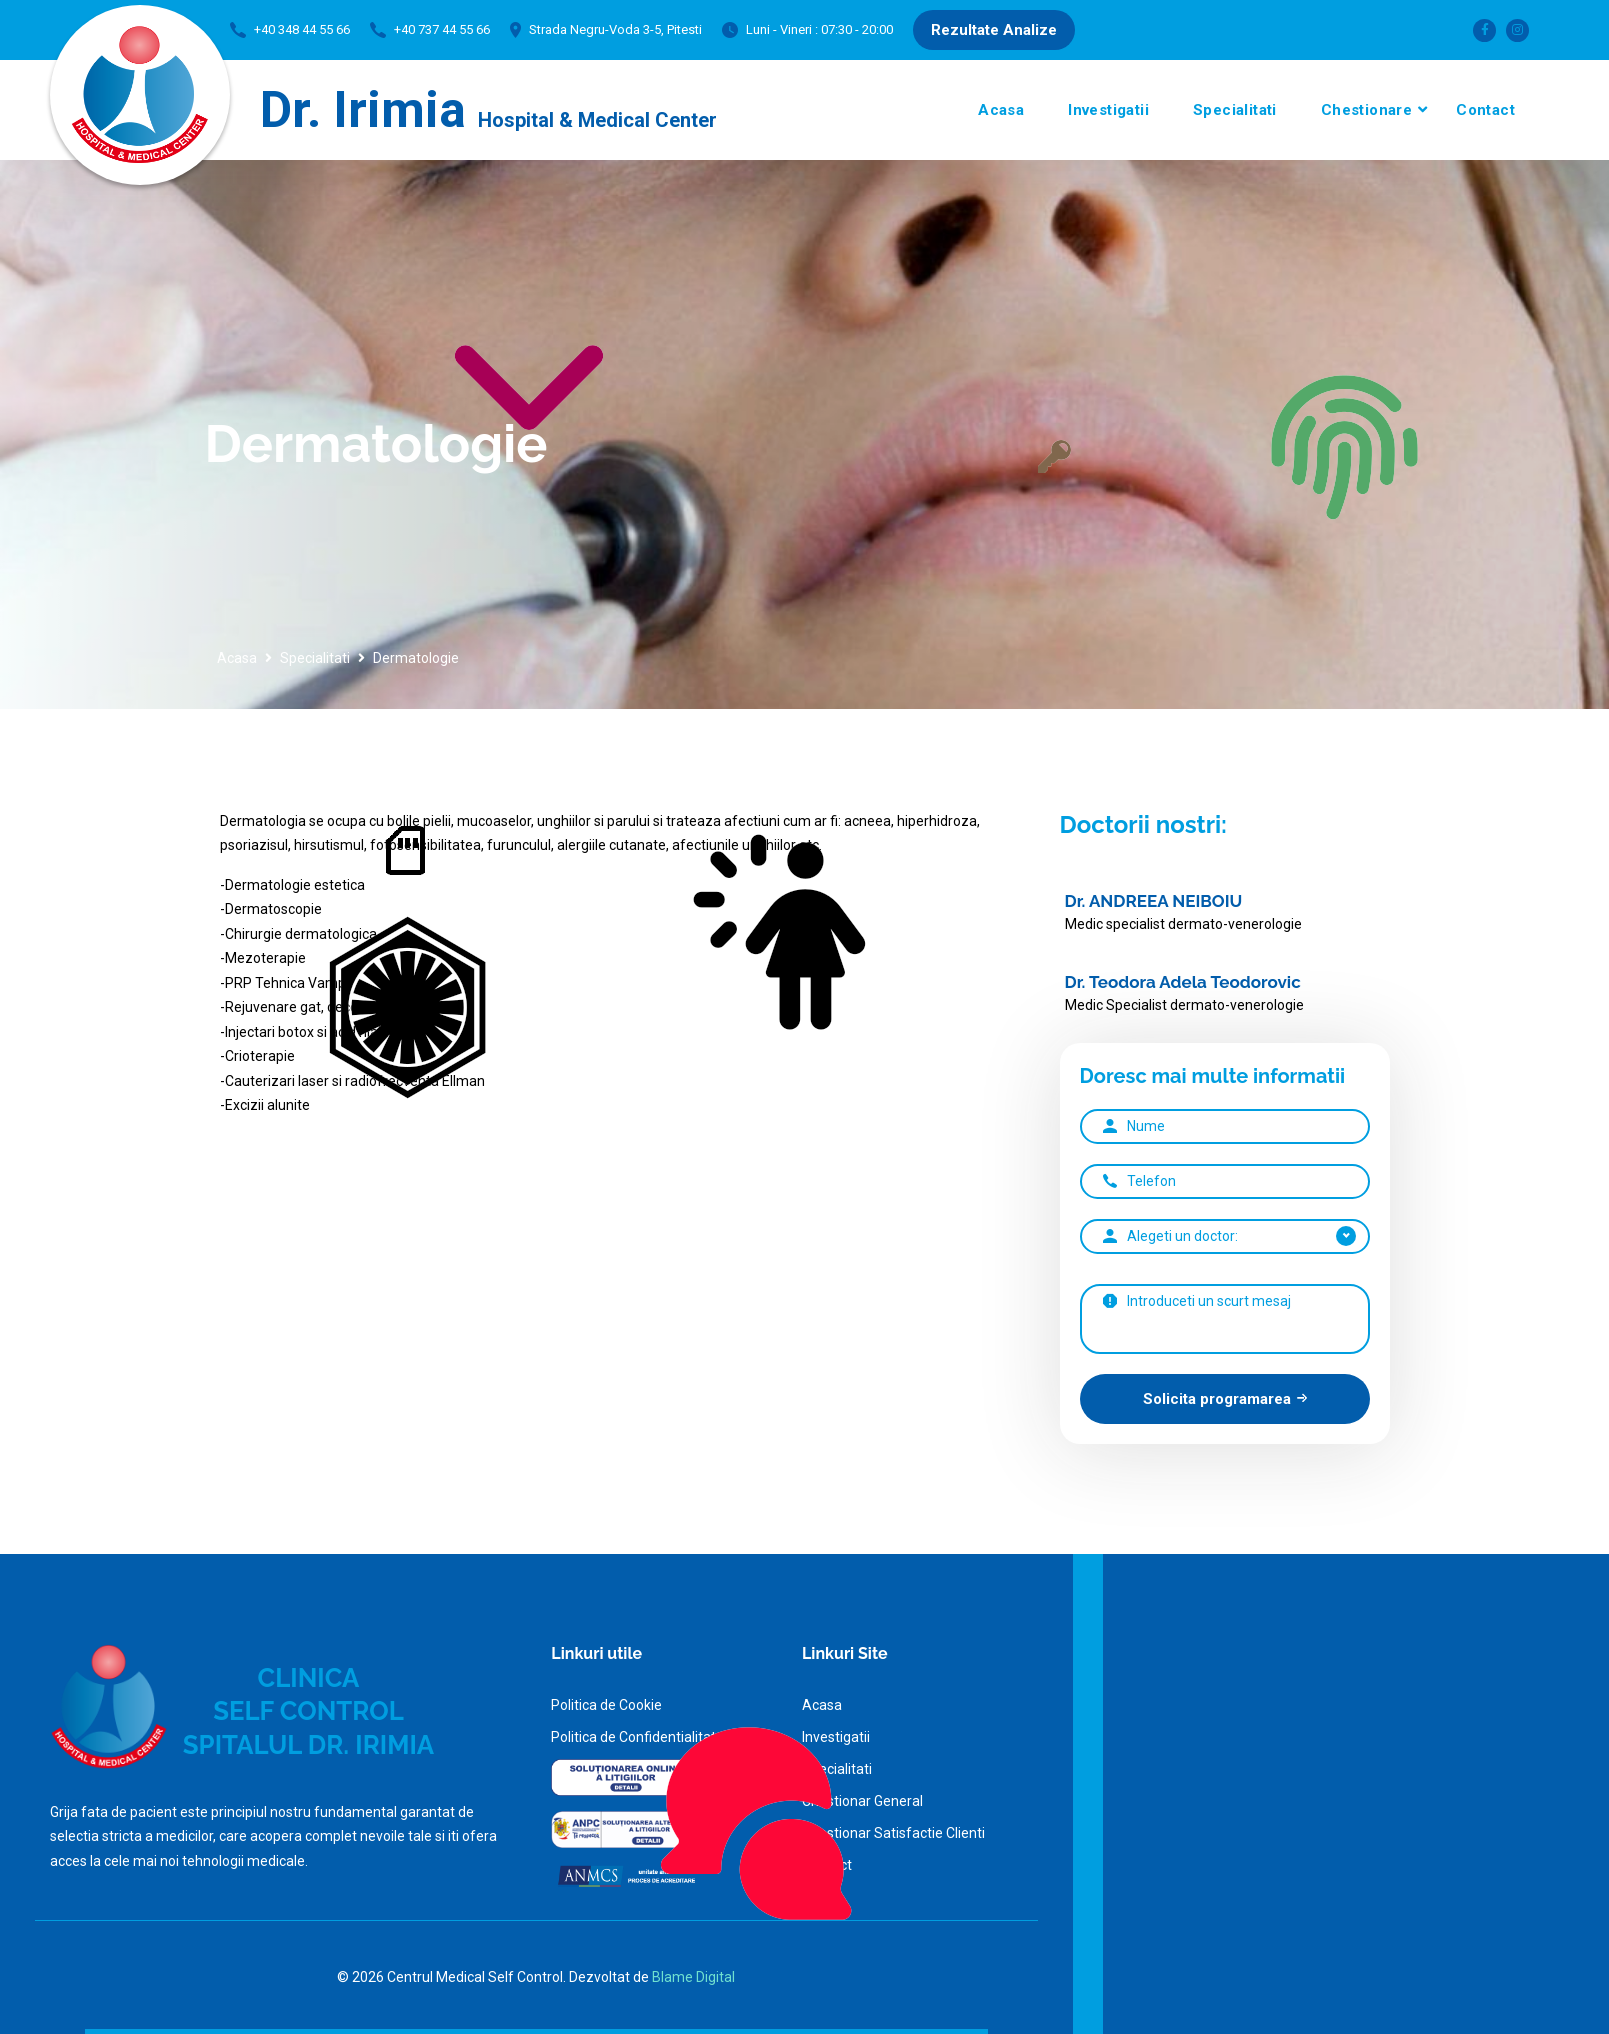 This screenshot has width=1609, height=2034. What do you see at coordinates (405, 850) in the screenshot?
I see `access external storage or sd card` at bounding box center [405, 850].